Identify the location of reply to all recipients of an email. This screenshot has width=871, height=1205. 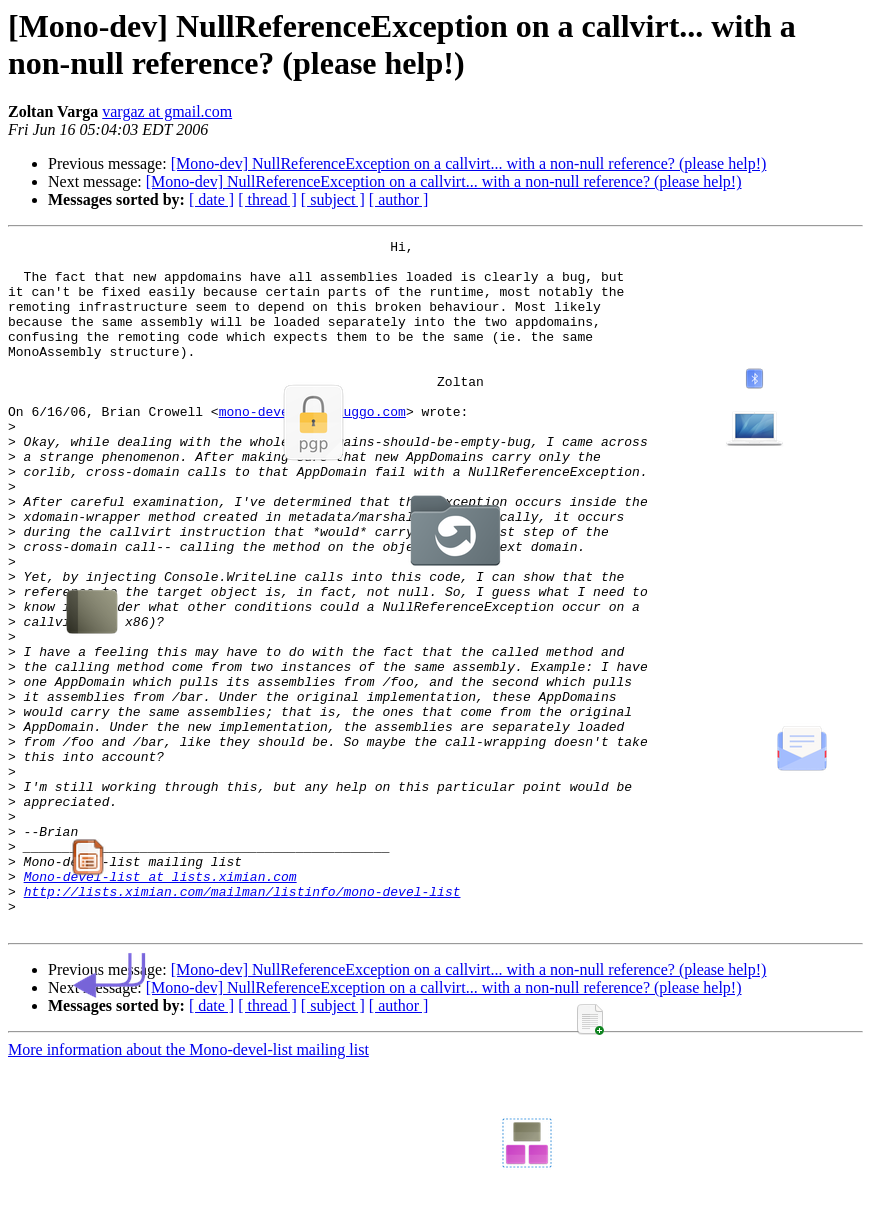
(108, 975).